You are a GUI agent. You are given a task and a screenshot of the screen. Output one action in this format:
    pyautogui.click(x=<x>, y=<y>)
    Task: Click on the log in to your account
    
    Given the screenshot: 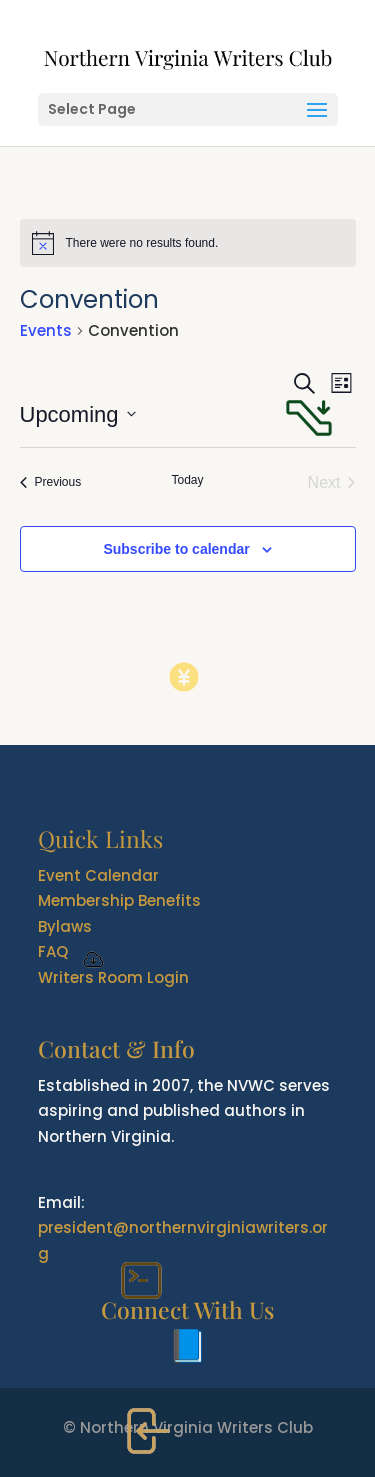 What is the action you would take?
    pyautogui.click(x=145, y=1431)
    